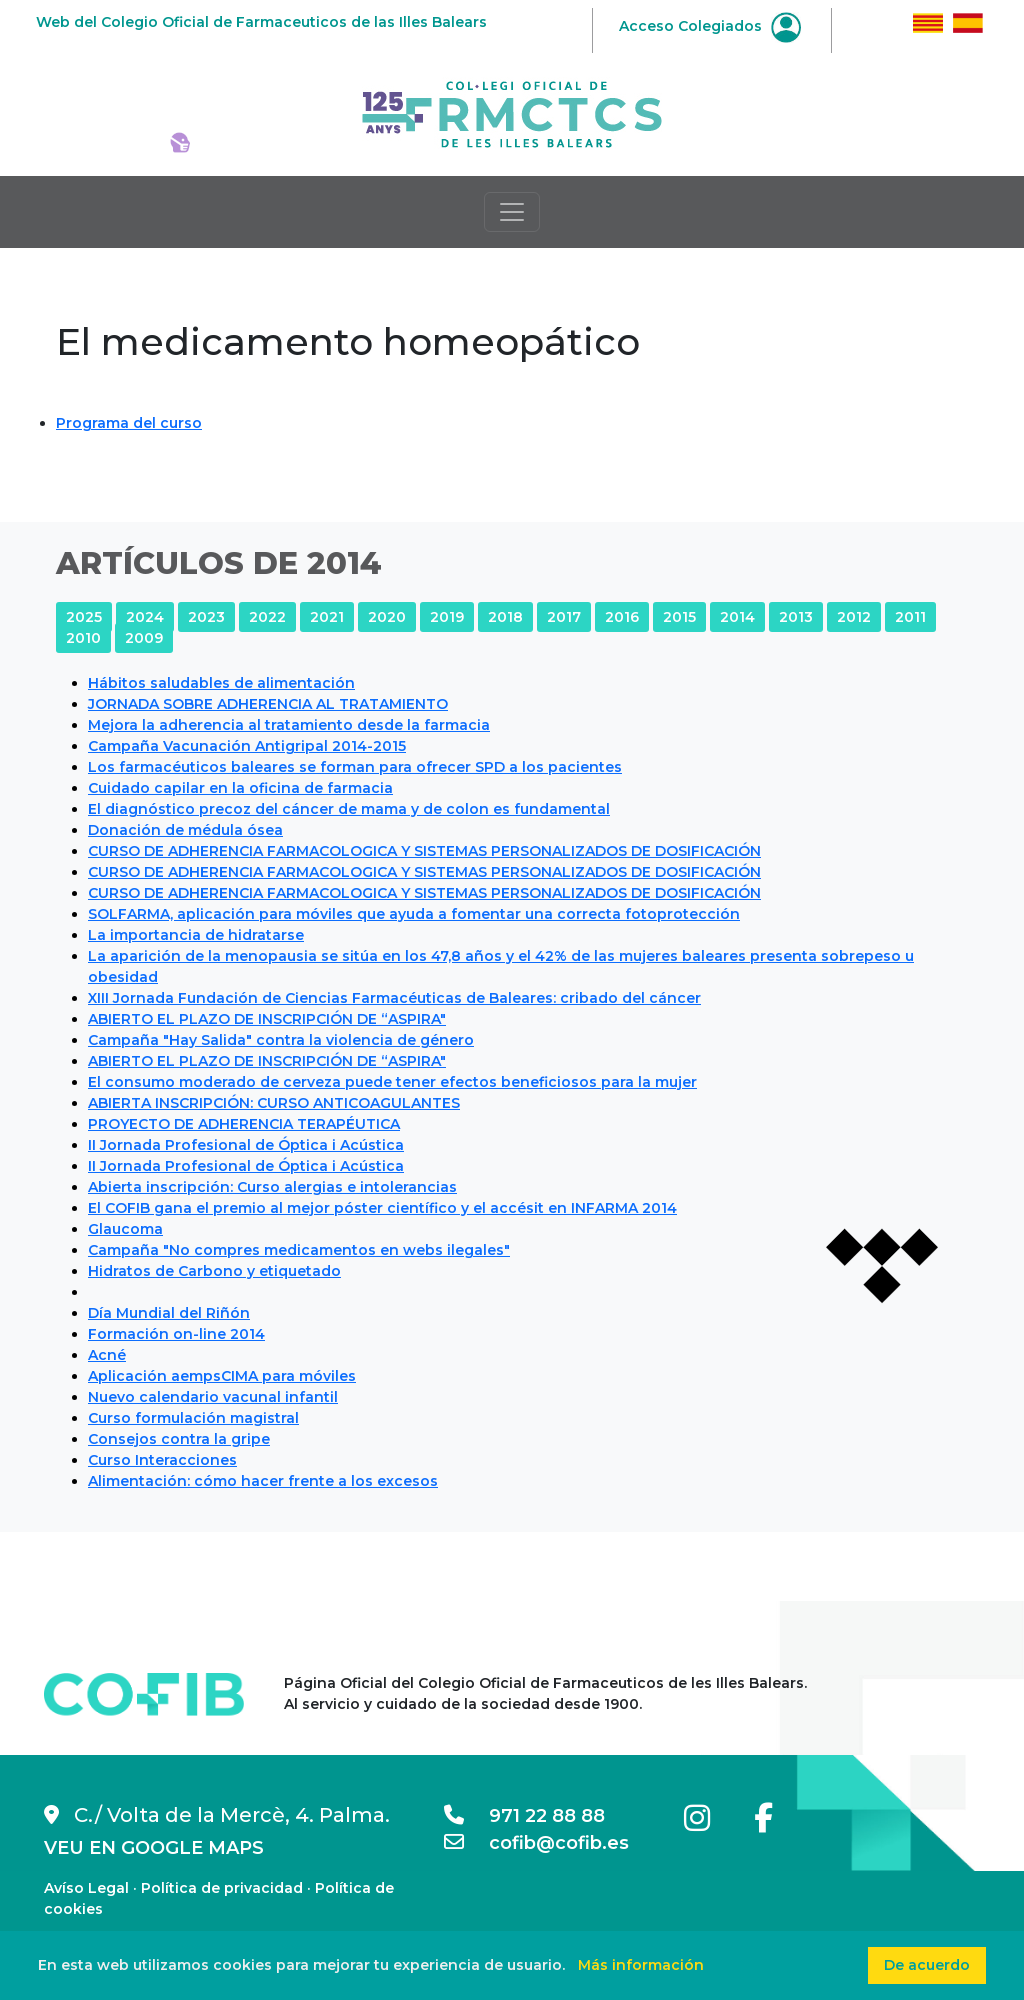 The height and width of the screenshot is (2000, 1024). I want to click on indicates face mask required, so click(180, 142).